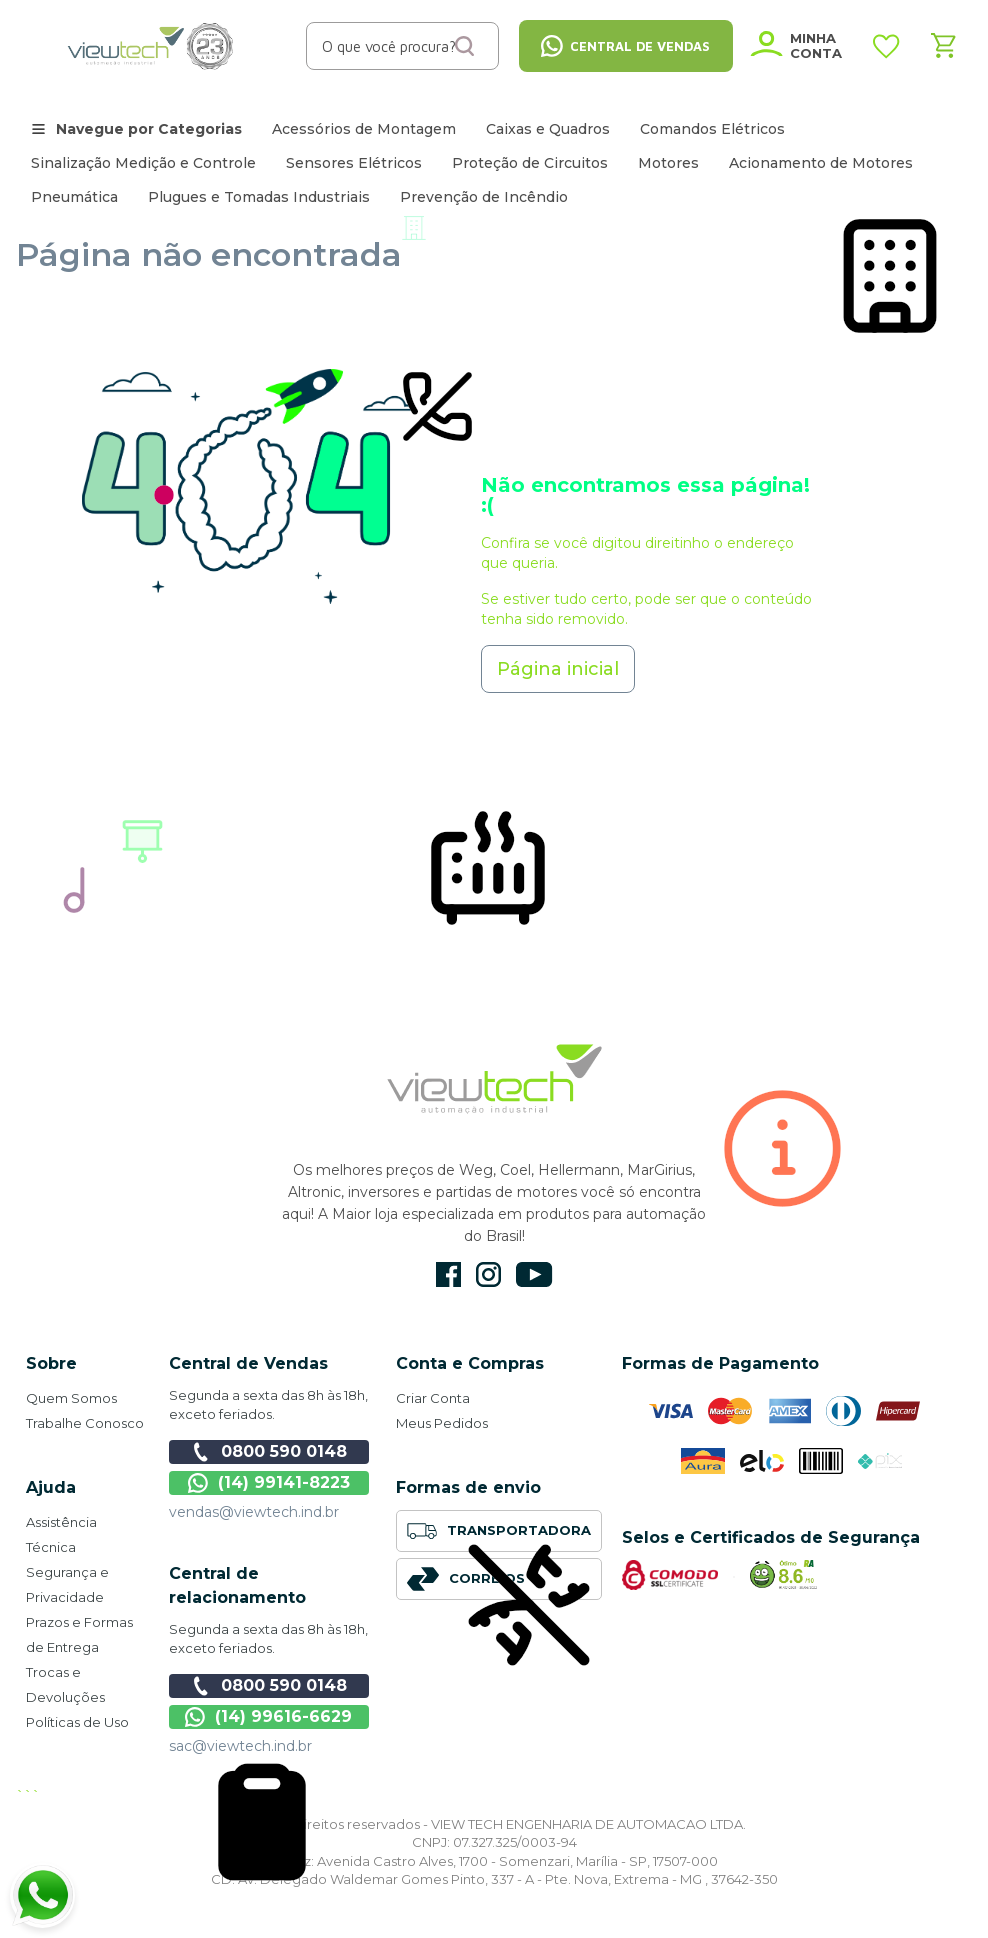 The width and height of the screenshot is (988, 1938). Describe the element at coordinates (262, 1822) in the screenshot. I see `copy to clipboard` at that location.